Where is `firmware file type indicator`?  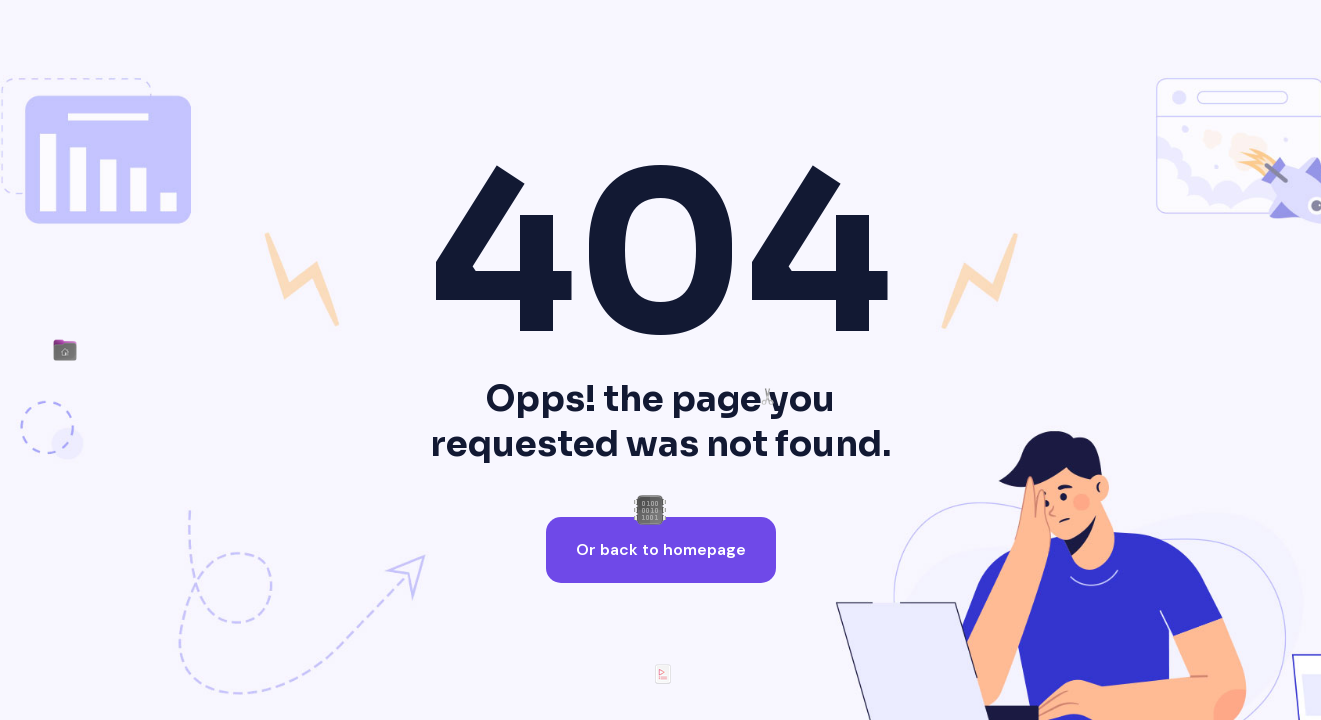
firmware file type indicator is located at coordinates (650, 510).